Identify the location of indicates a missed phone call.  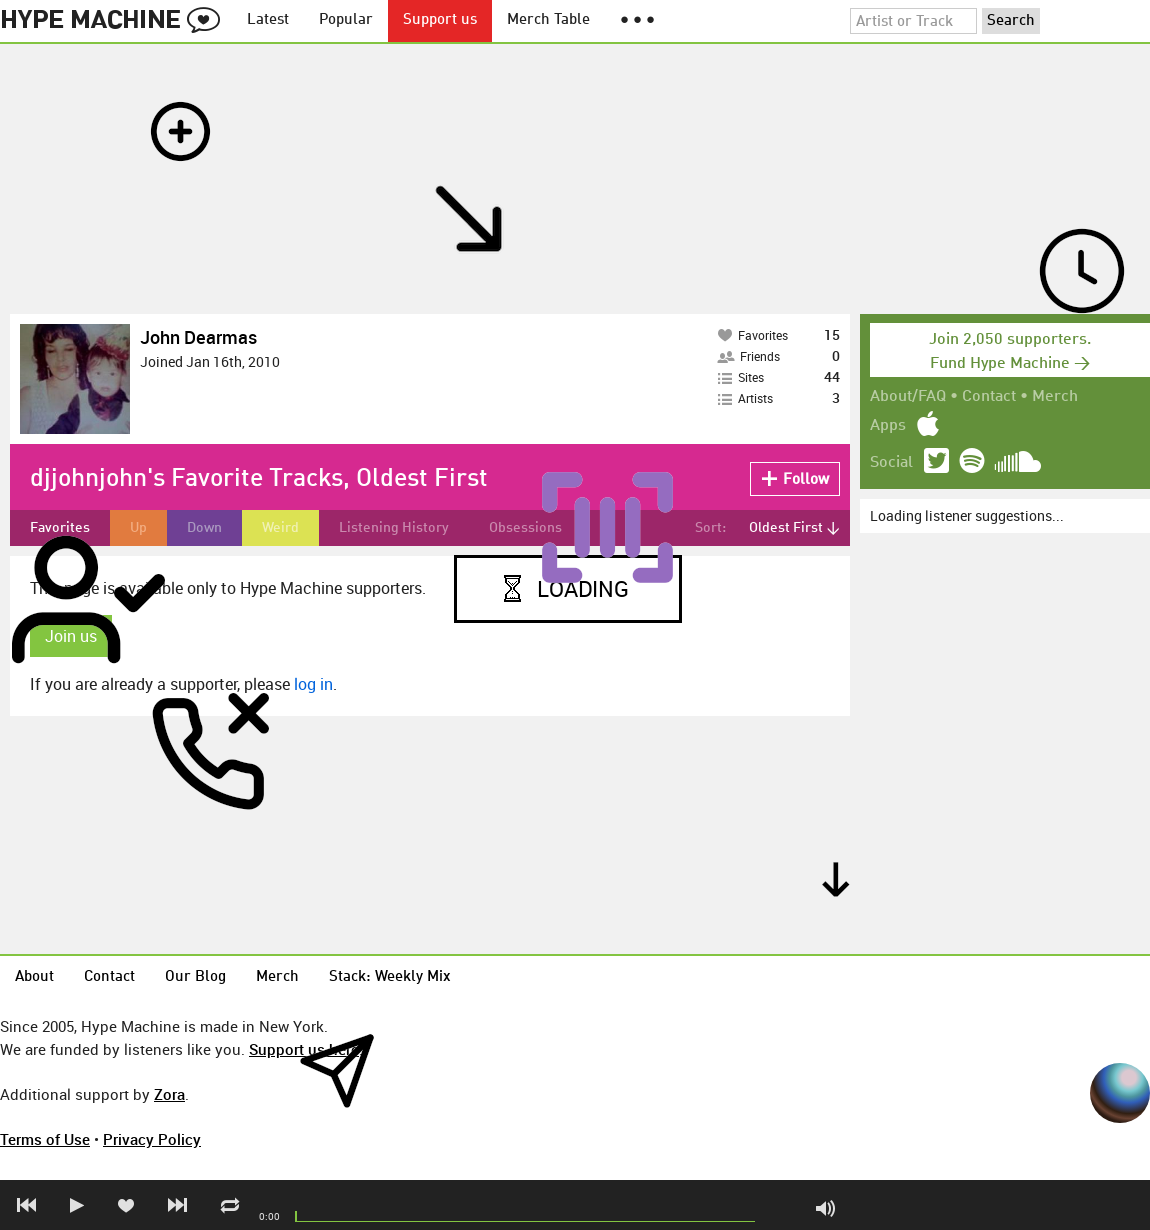
(208, 754).